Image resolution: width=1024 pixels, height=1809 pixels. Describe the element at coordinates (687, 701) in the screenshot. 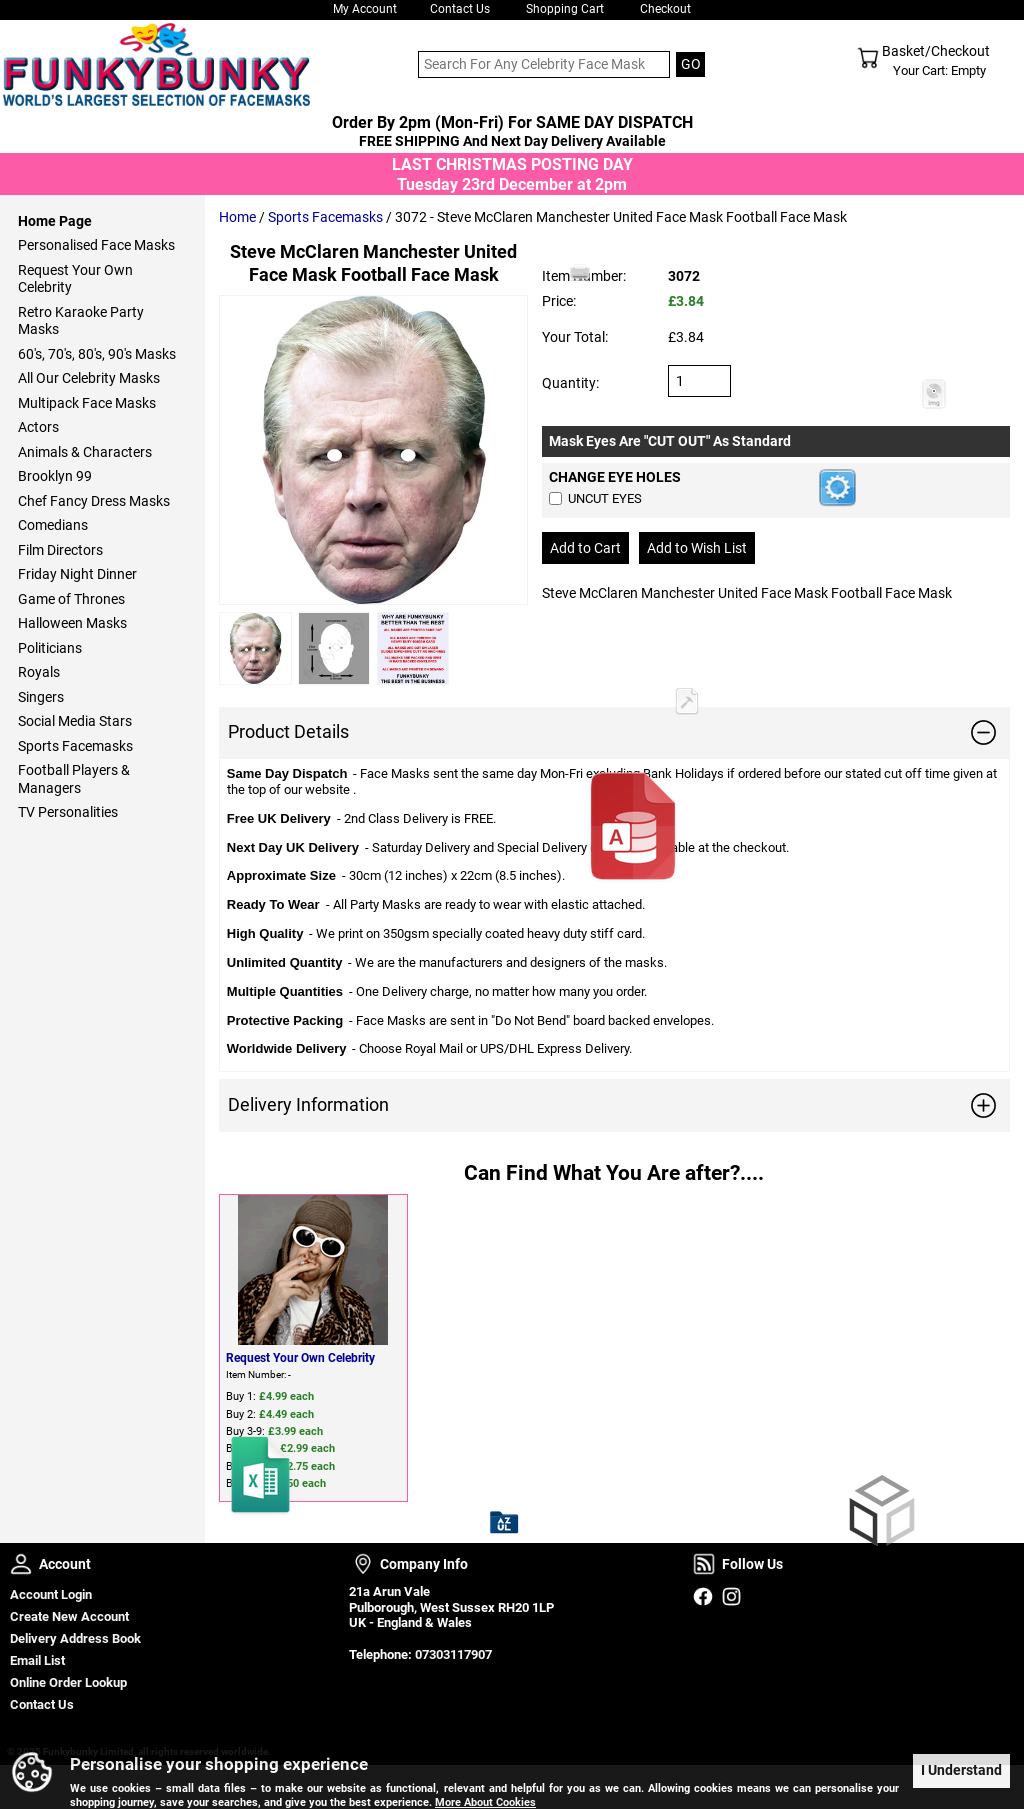

I see `a makefile or build configuration file` at that location.